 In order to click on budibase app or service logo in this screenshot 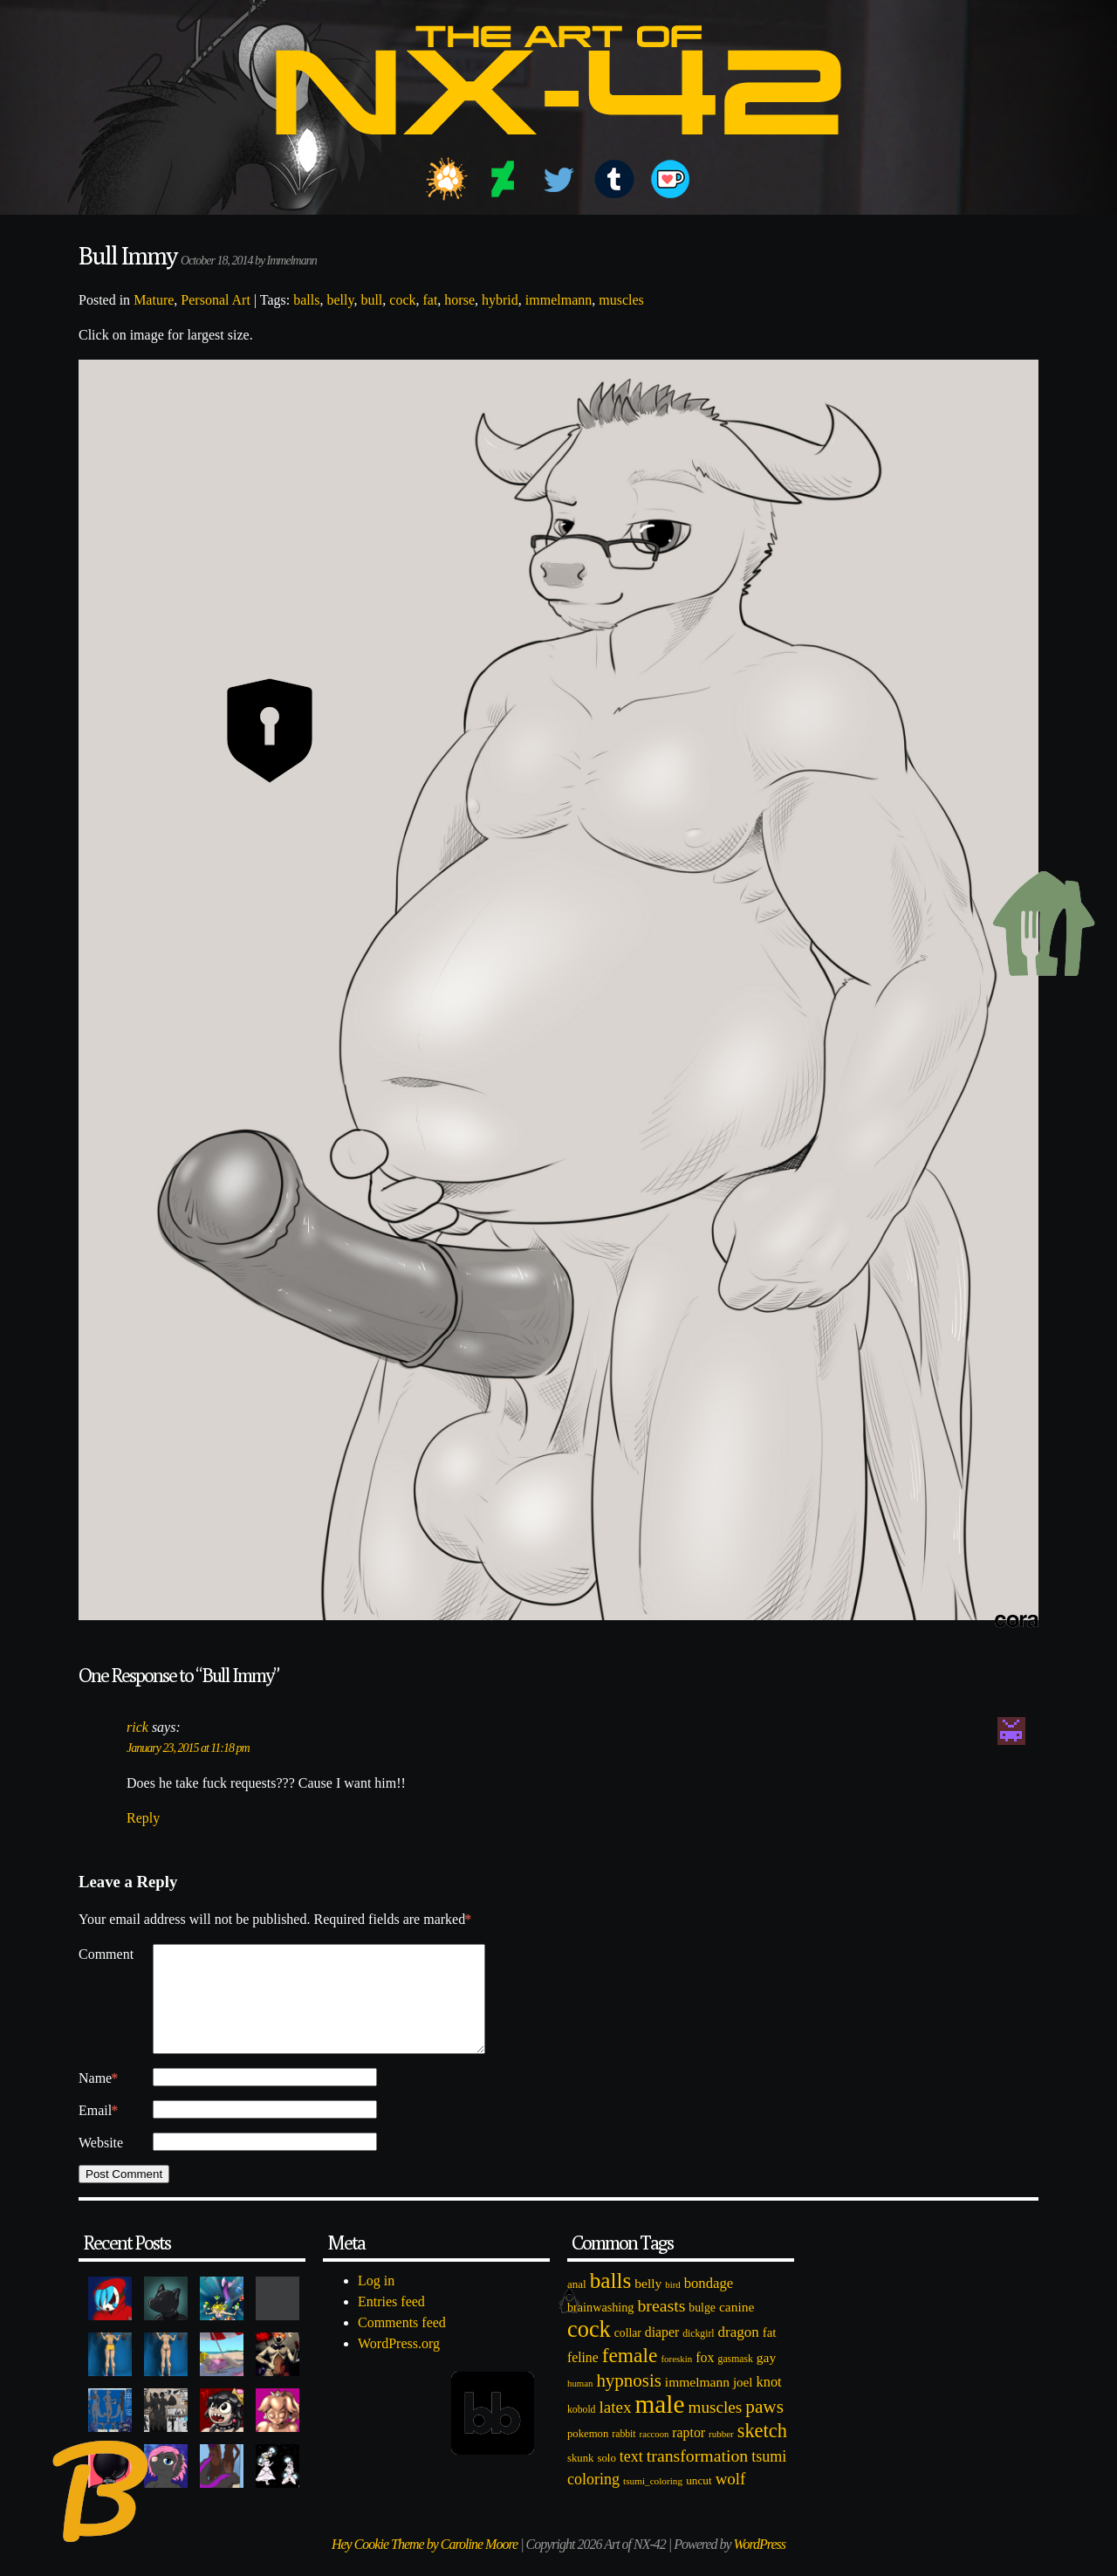, I will do `click(492, 2413)`.